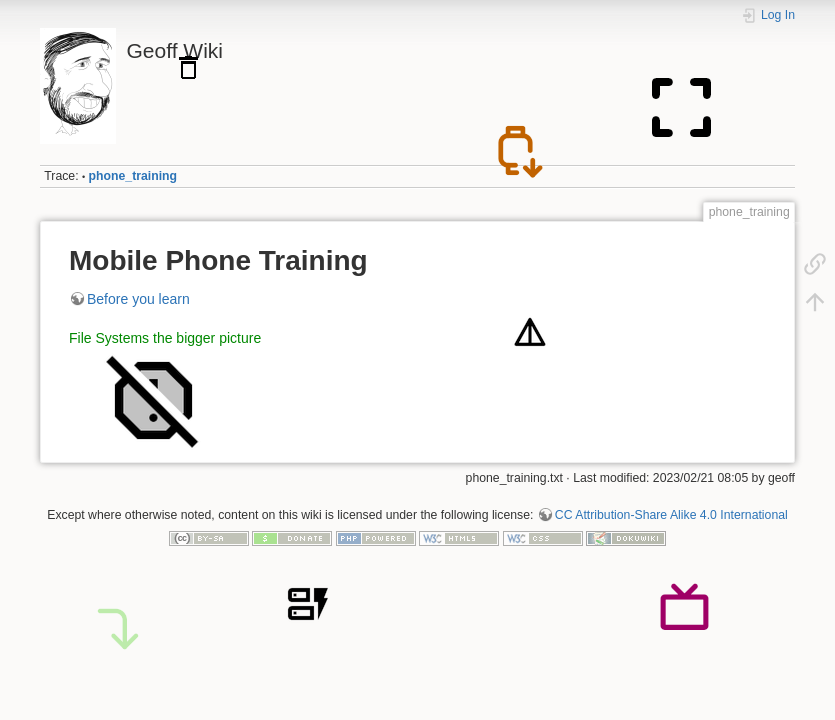 Image resolution: width=835 pixels, height=720 pixels. I want to click on access dynamic or auto-generated forms, so click(308, 604).